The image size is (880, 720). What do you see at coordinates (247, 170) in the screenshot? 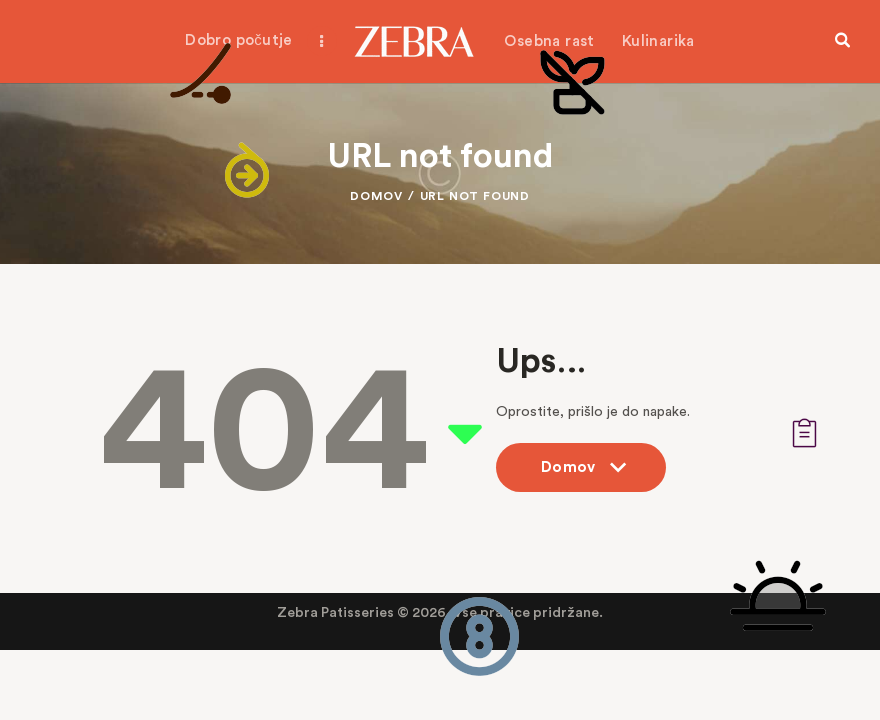
I see `navigate to Doctrine PHP library documentation` at bounding box center [247, 170].